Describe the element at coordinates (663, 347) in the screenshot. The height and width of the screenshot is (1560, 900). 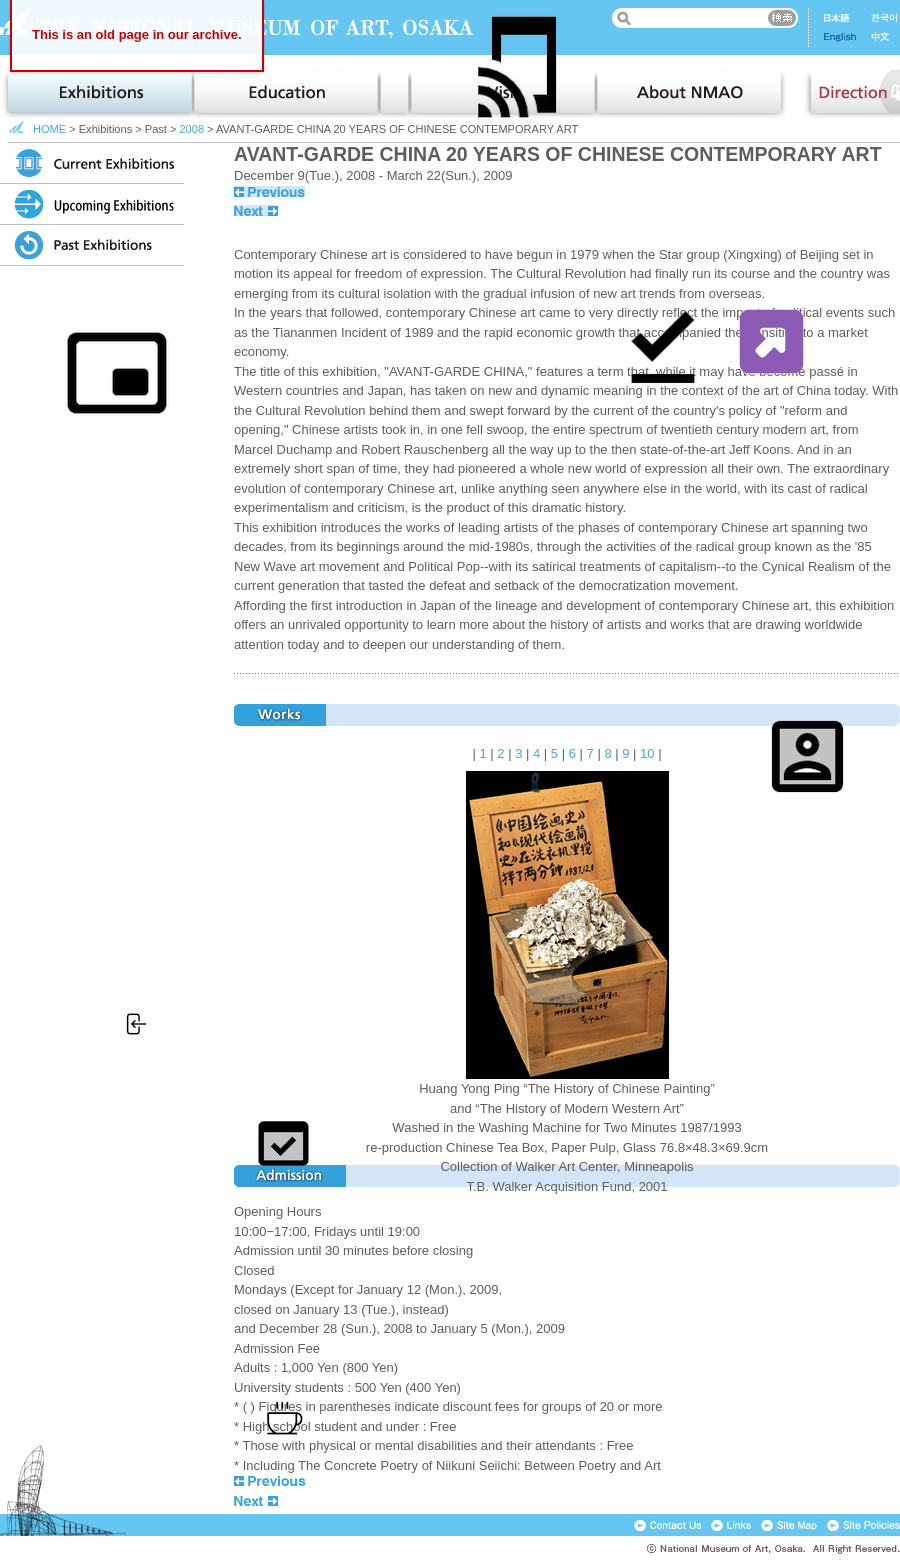
I see `download complete` at that location.